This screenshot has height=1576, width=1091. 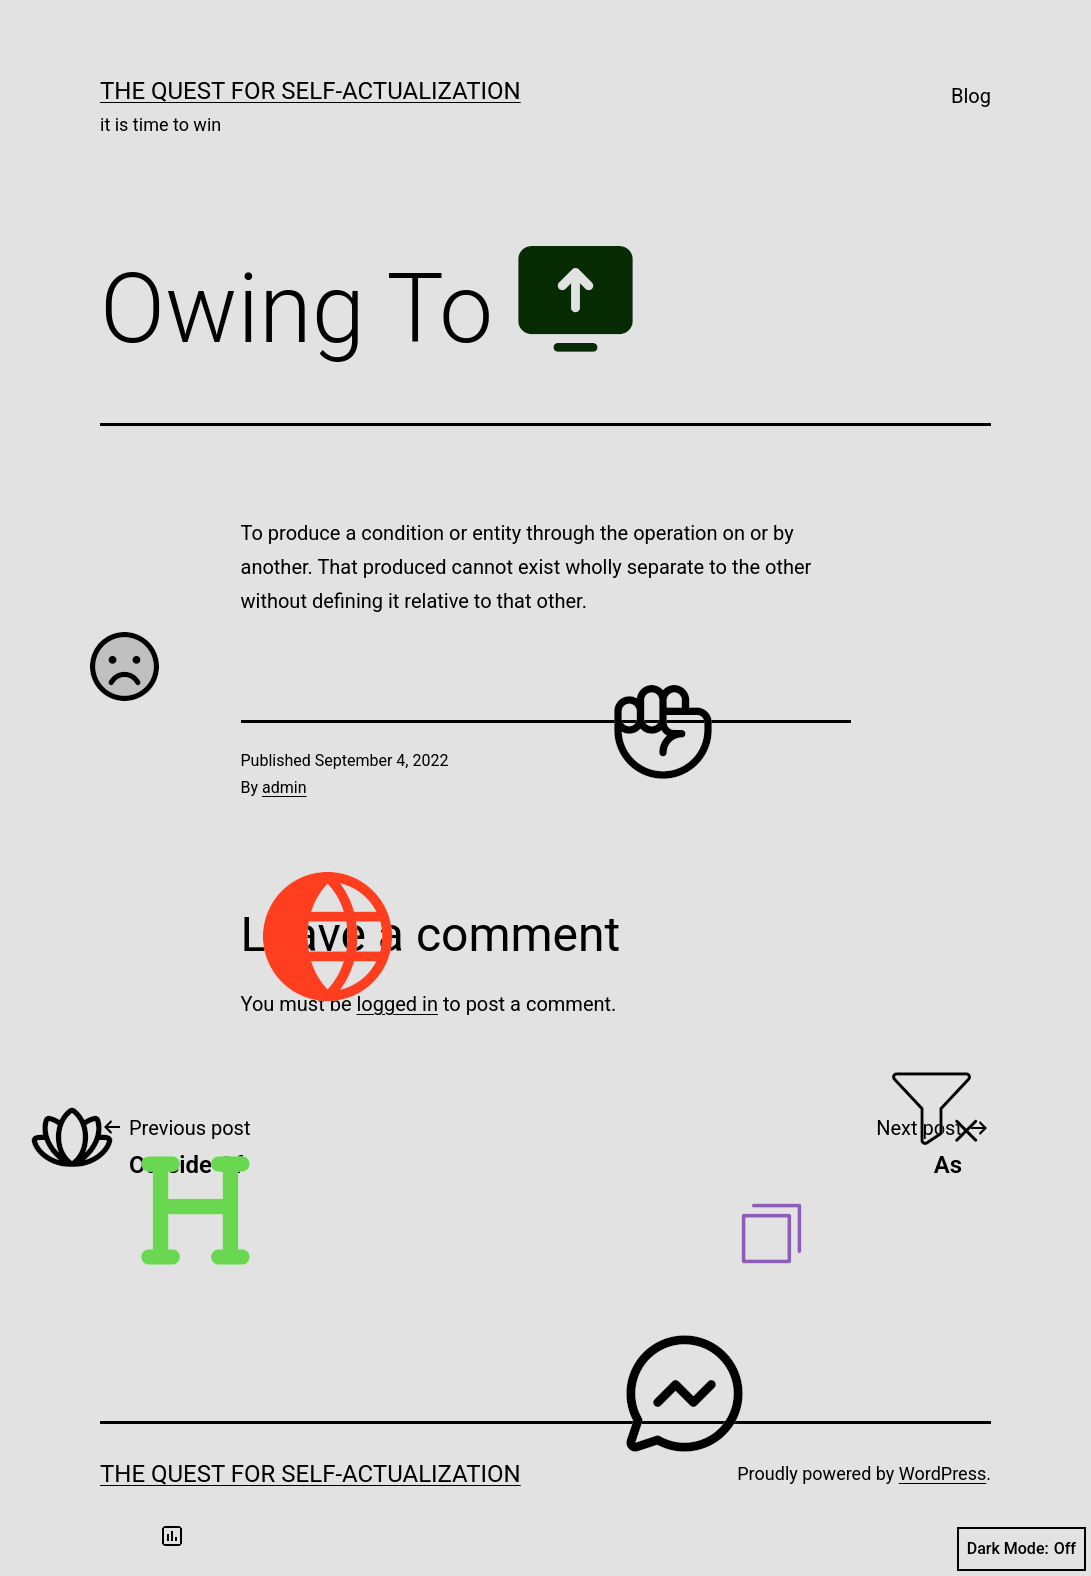 I want to click on clear all filters, so click(x=931, y=1105).